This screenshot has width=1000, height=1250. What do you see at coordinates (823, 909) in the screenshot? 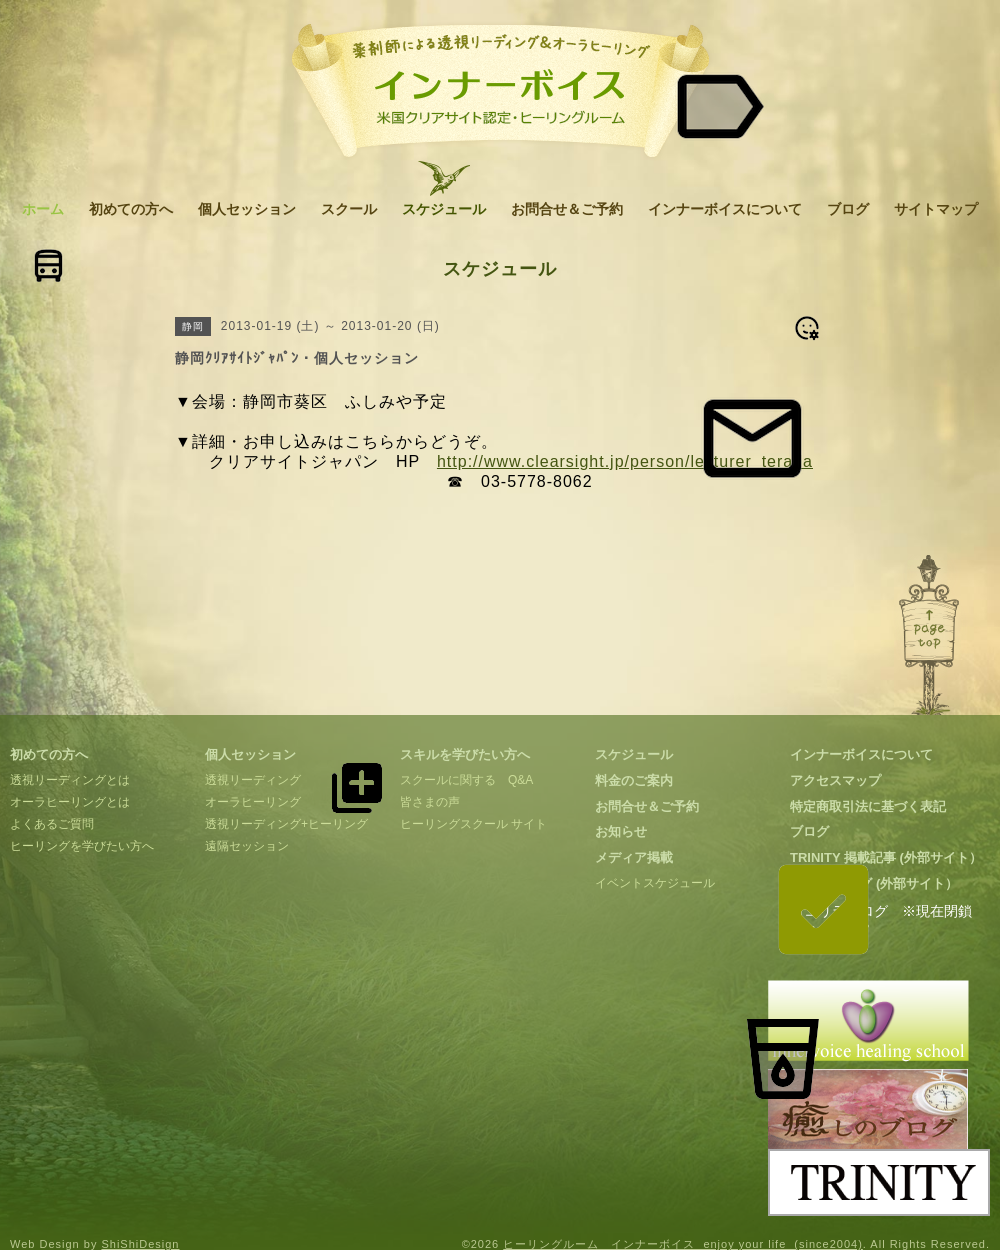
I see `mark a task as complete` at bounding box center [823, 909].